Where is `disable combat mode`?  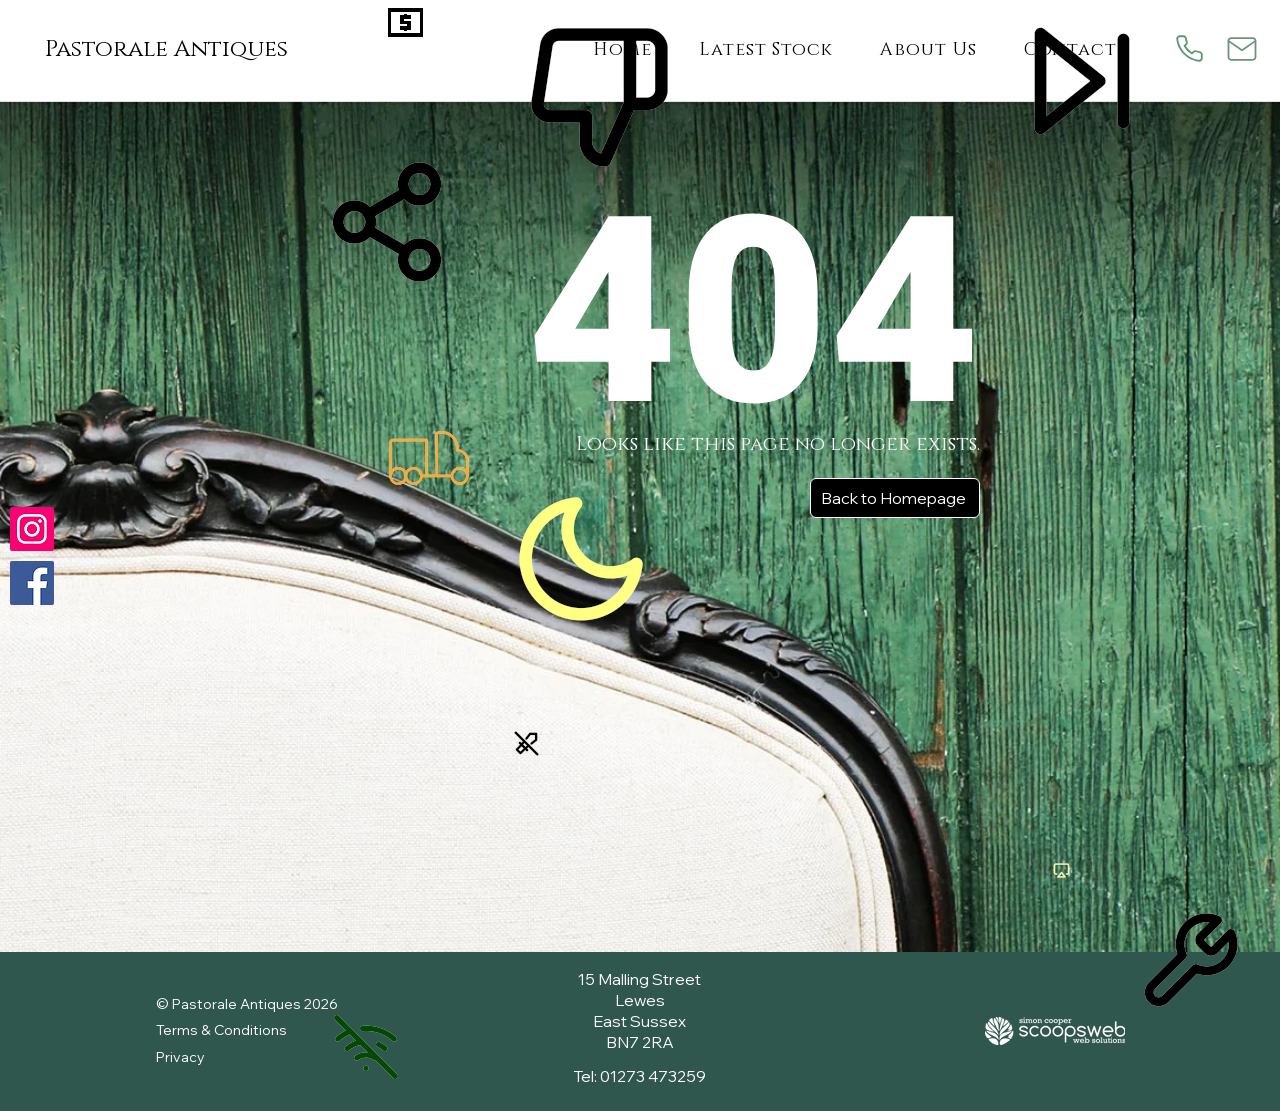 disable combat mode is located at coordinates (526, 743).